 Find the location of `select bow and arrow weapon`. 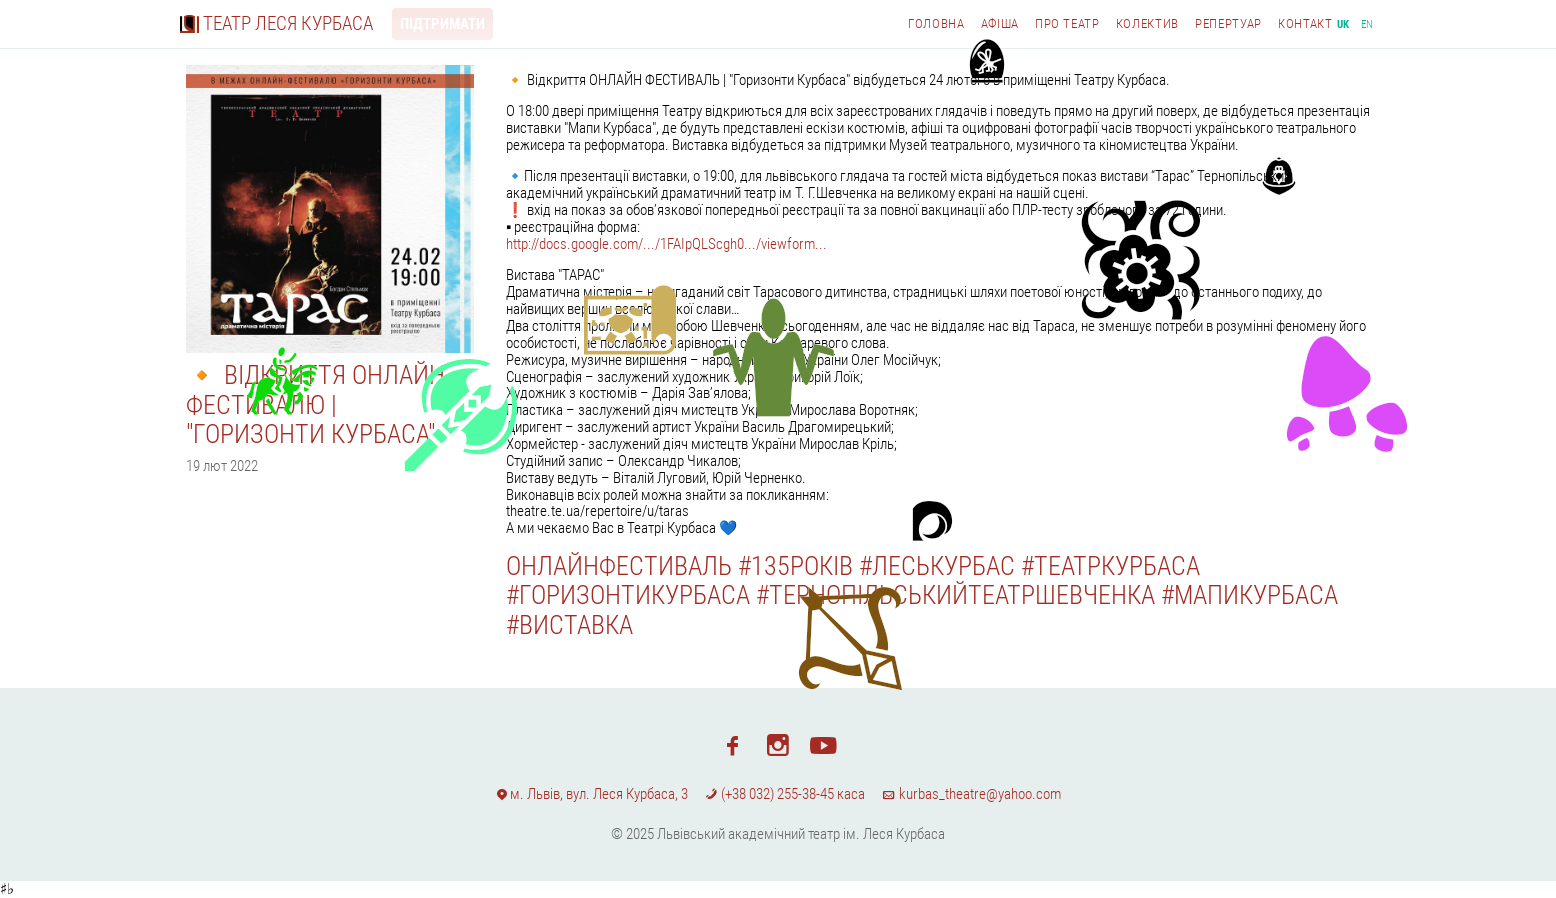

select bow and arrow weapon is located at coordinates (850, 638).